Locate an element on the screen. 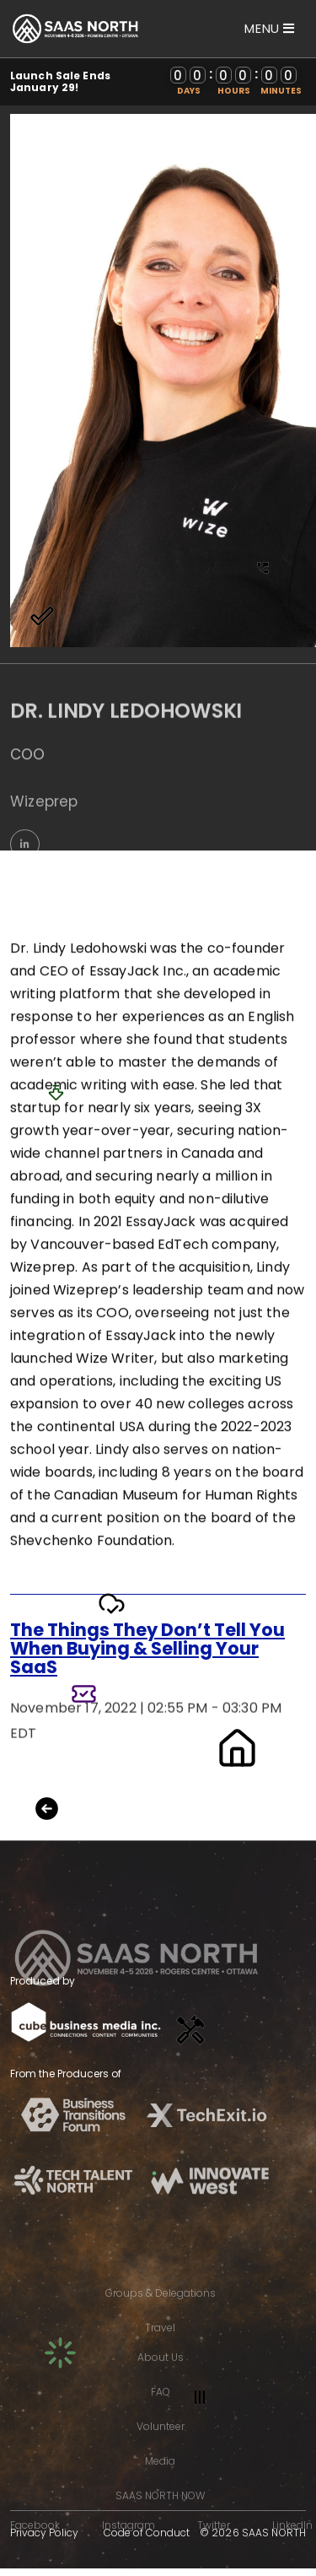 The height and width of the screenshot is (2576, 316). go back to the previous screen is located at coordinates (46, 1808).